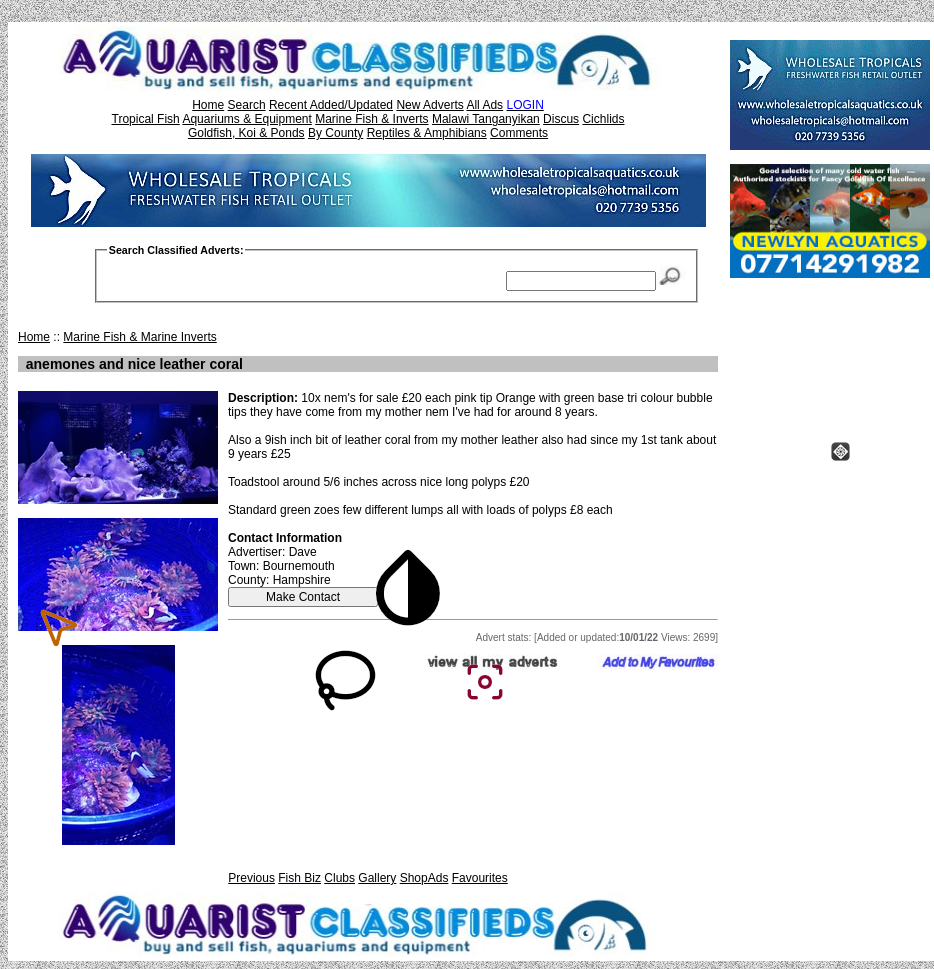 The height and width of the screenshot is (969, 934). What do you see at coordinates (840, 451) in the screenshot?
I see `open system engineering or hardware settings` at bounding box center [840, 451].